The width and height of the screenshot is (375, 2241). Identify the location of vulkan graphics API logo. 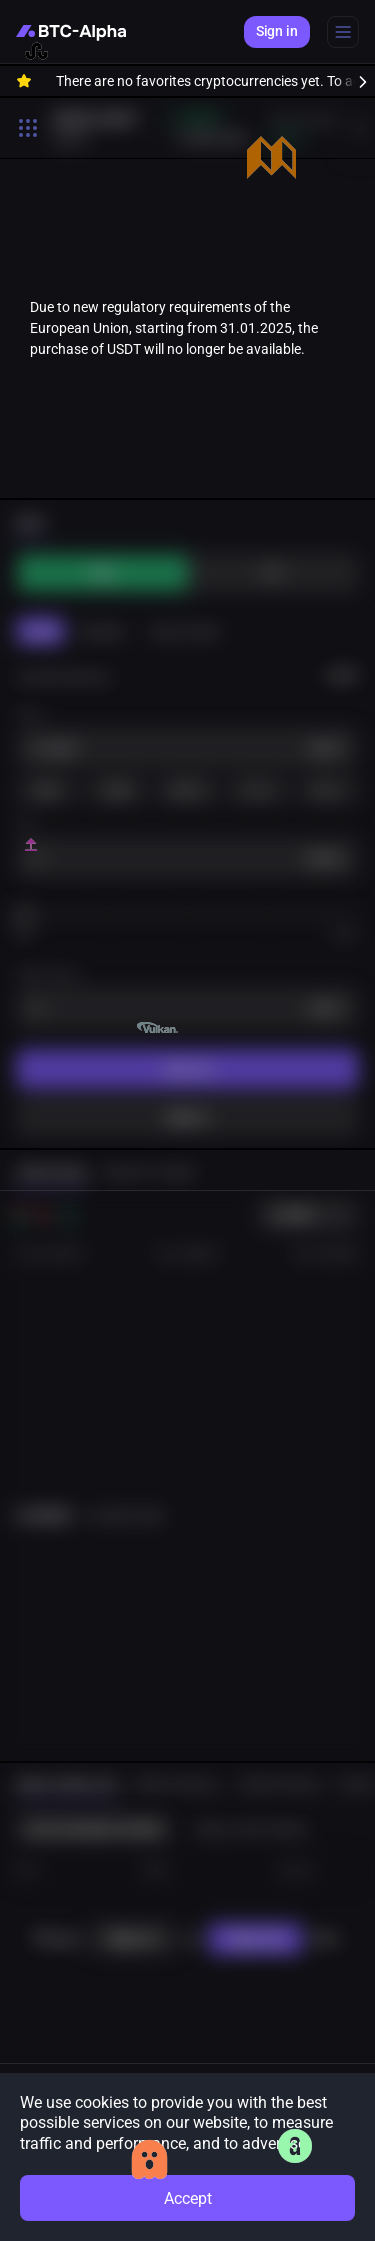
(157, 1027).